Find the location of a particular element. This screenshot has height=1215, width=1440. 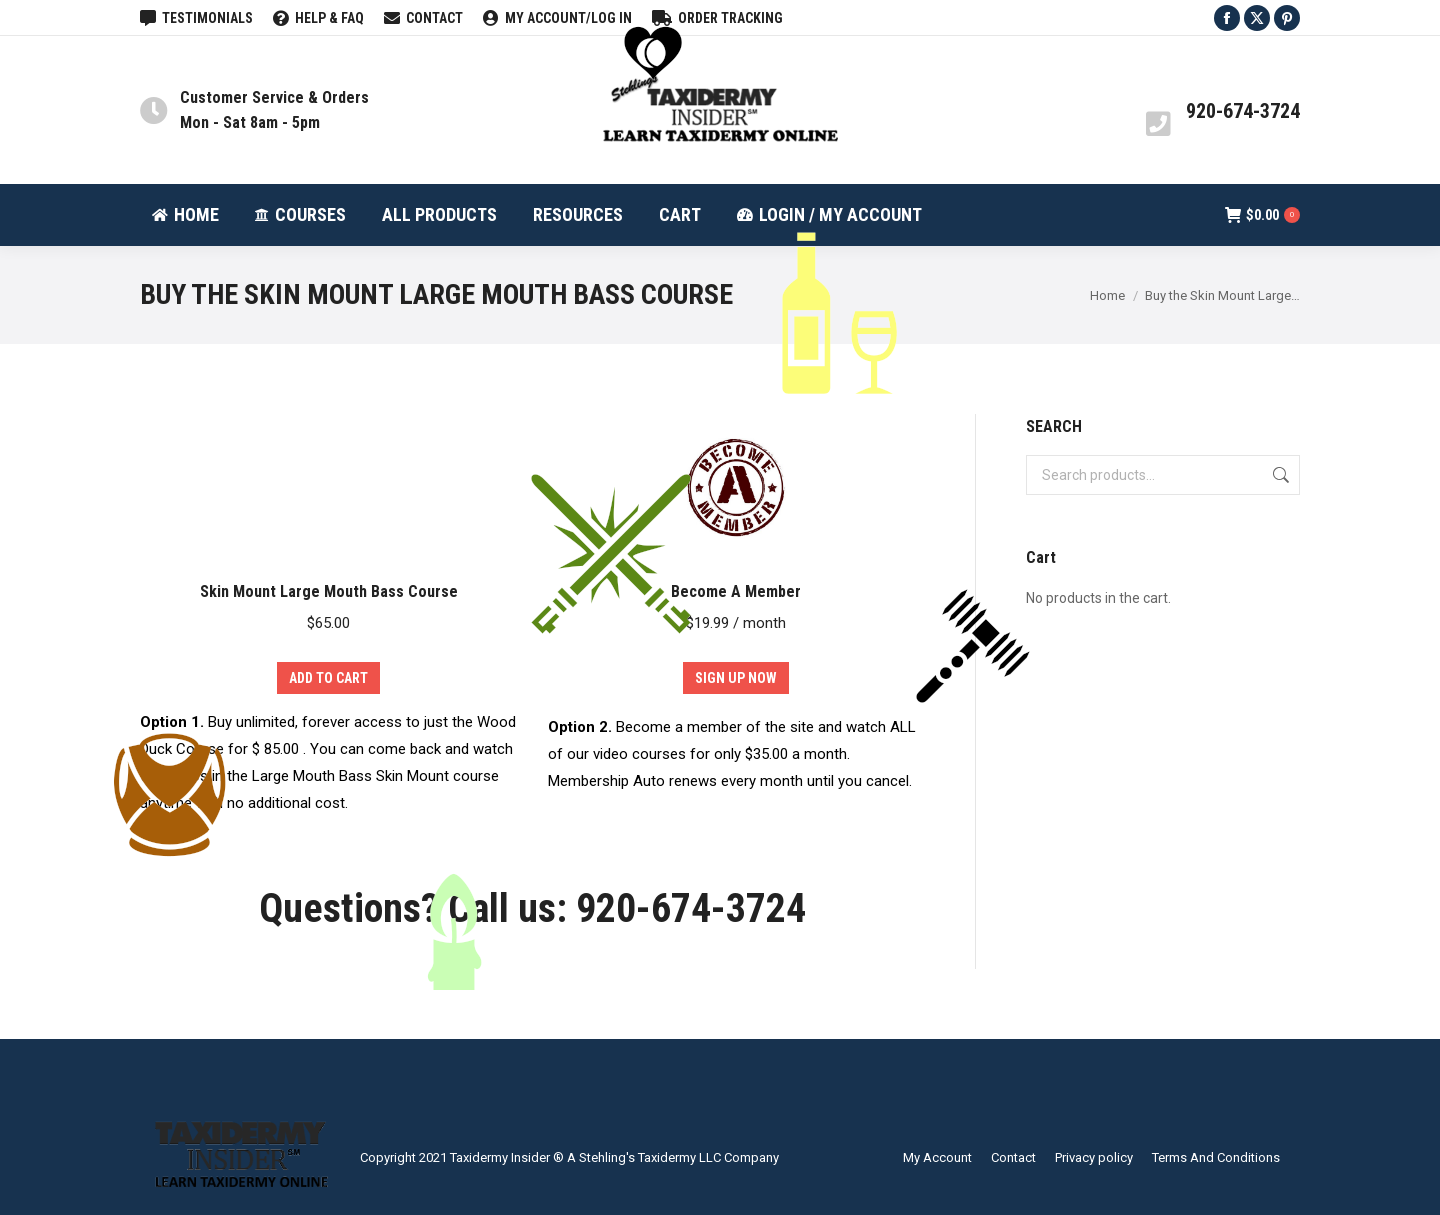

browse wine selection or beverage menu is located at coordinates (839, 311).